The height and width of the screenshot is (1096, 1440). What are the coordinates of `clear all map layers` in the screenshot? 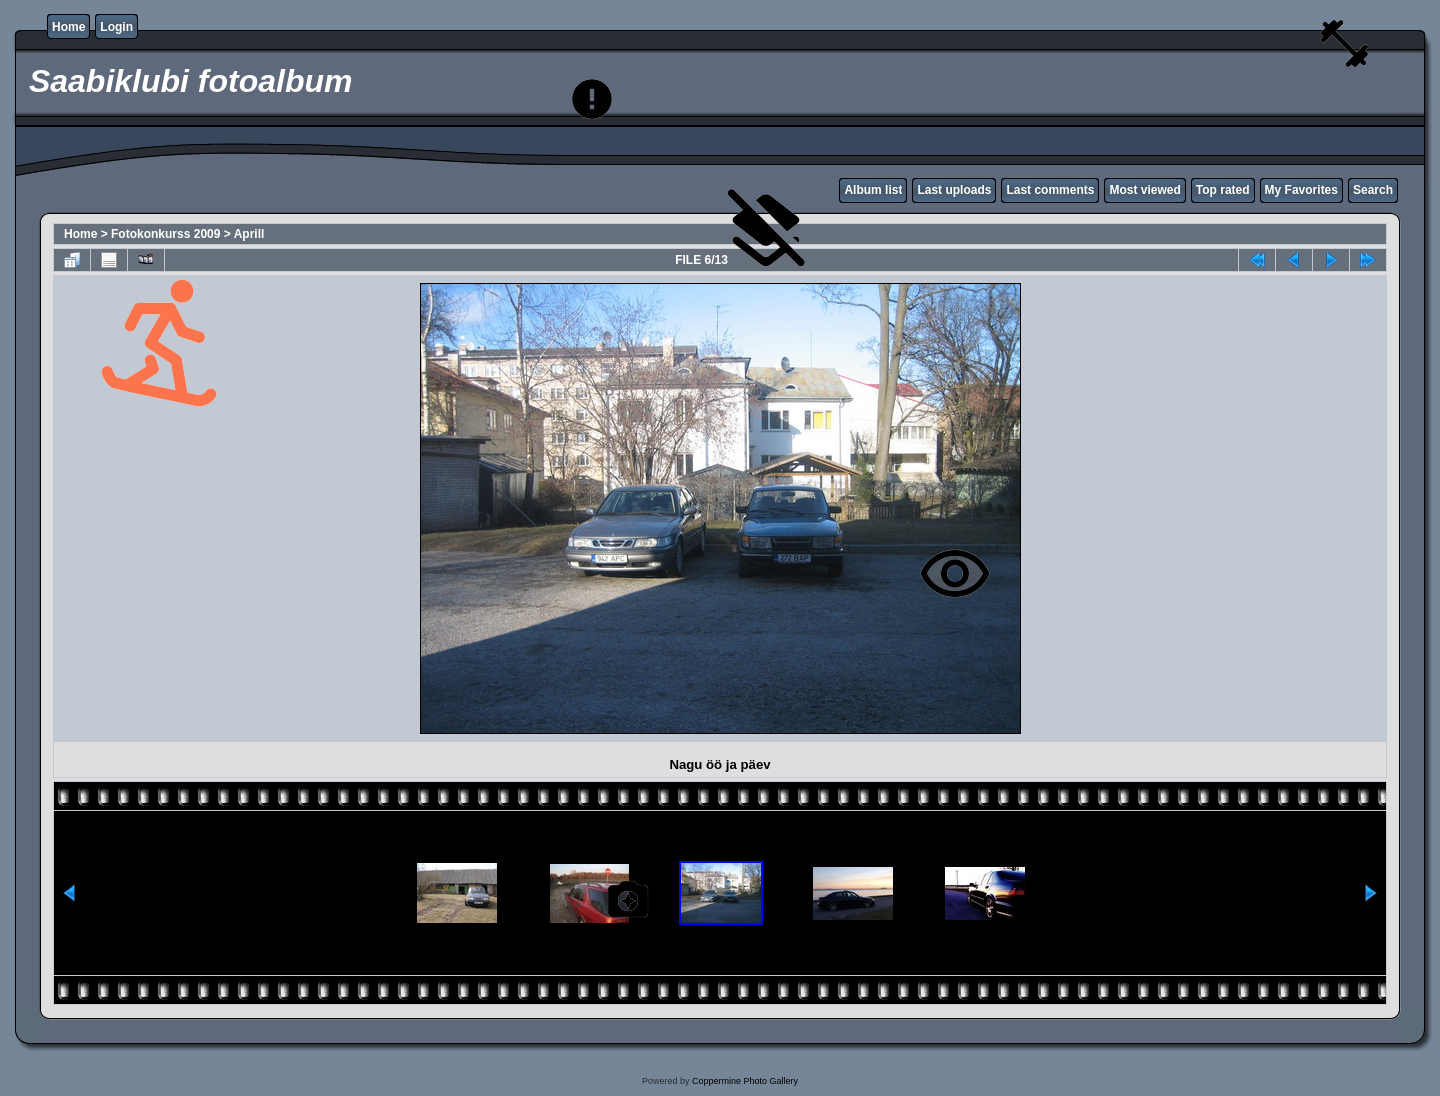 It's located at (766, 232).